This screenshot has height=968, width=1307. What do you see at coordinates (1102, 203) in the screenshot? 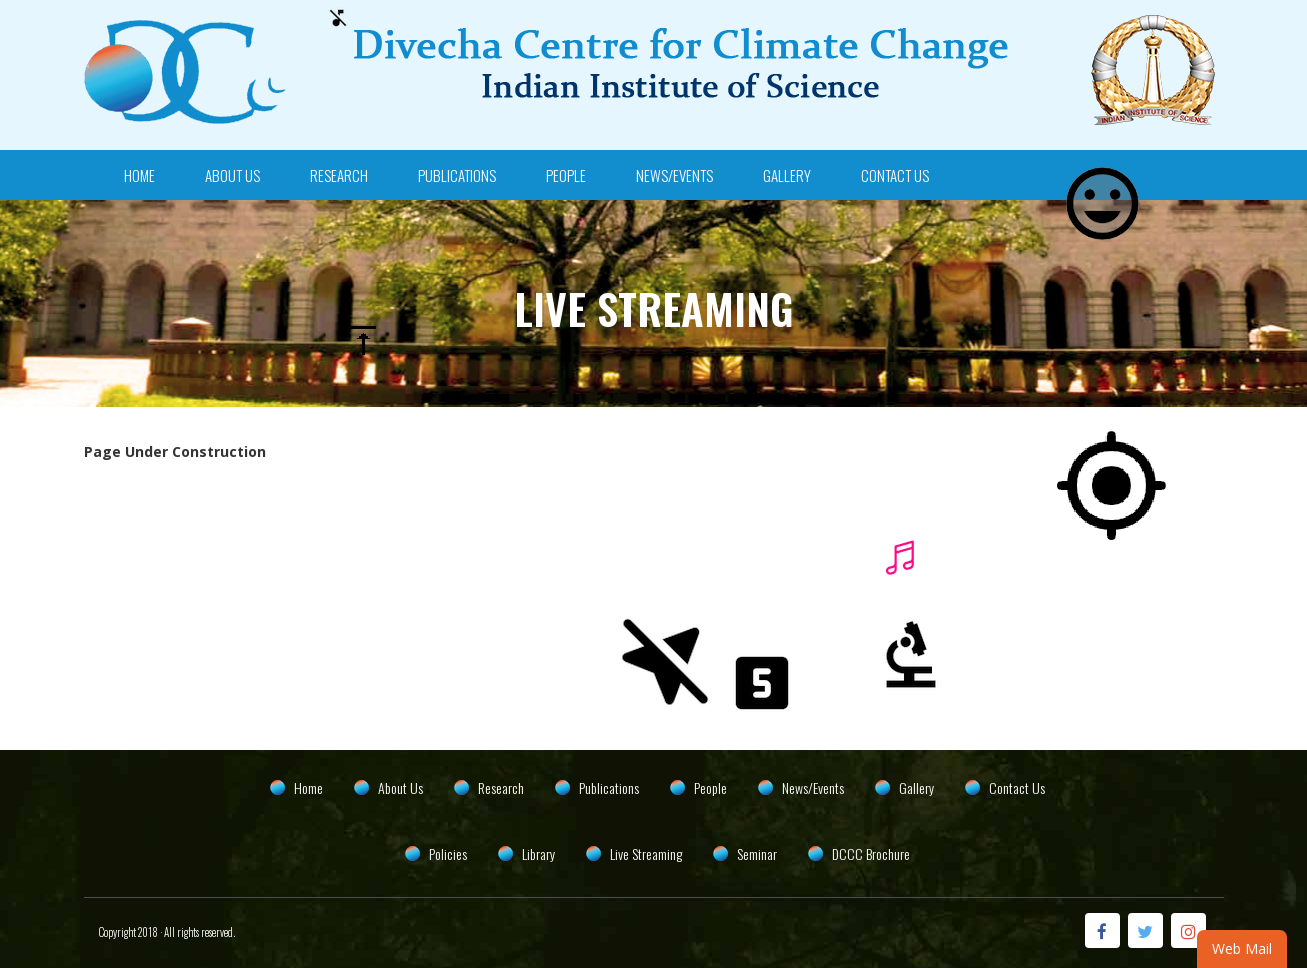
I see `select your current mood or emotional state` at bounding box center [1102, 203].